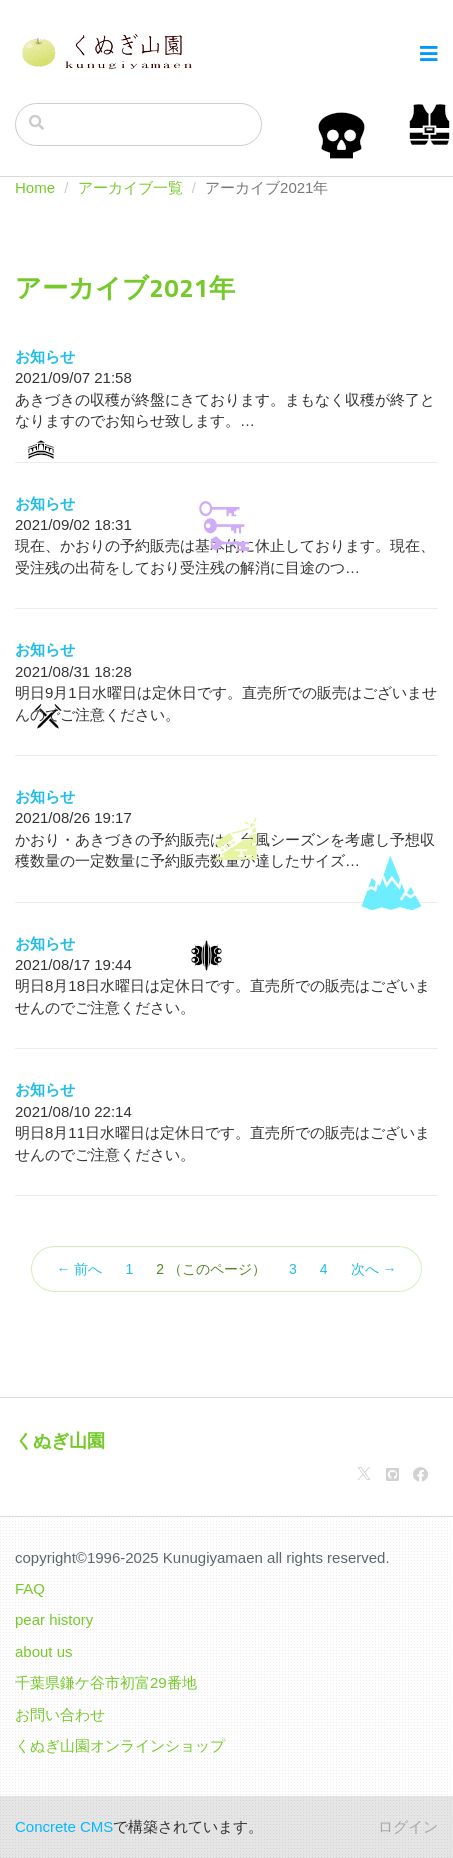 This screenshot has height=1858, width=453. I want to click on abstract game element or power-up indicator, so click(206, 955).